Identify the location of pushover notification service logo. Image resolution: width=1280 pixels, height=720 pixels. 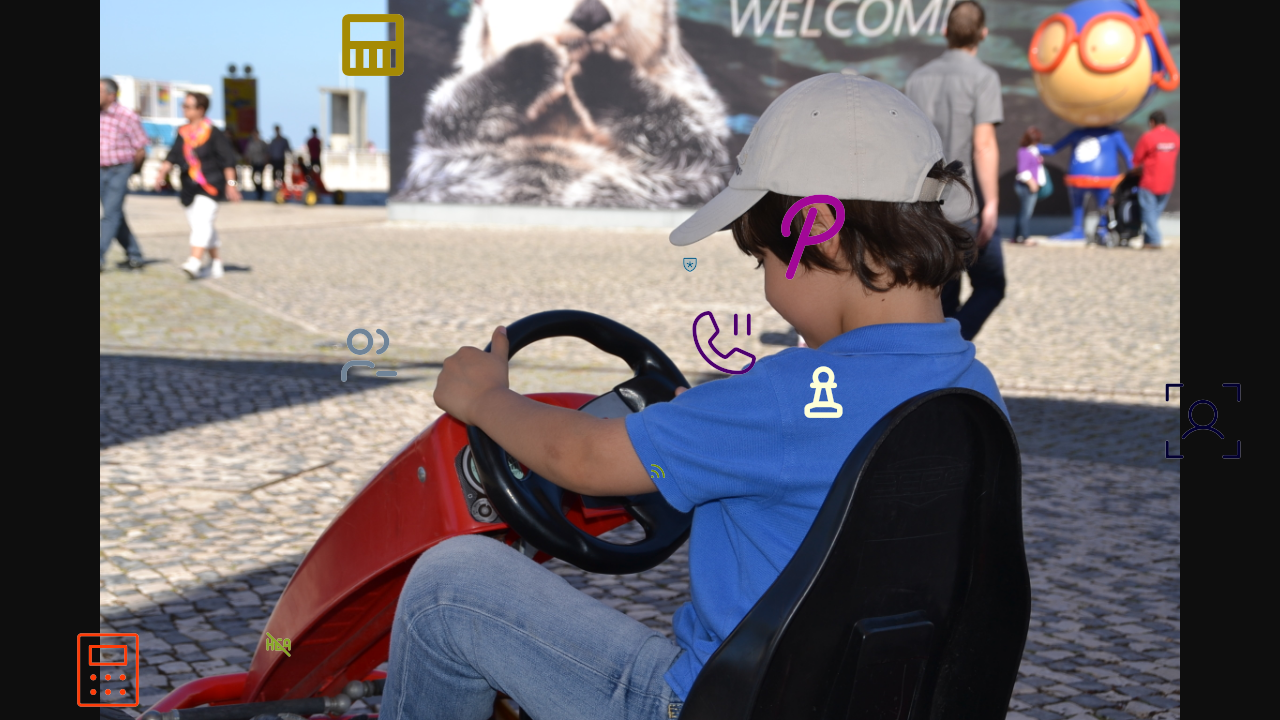
(811, 237).